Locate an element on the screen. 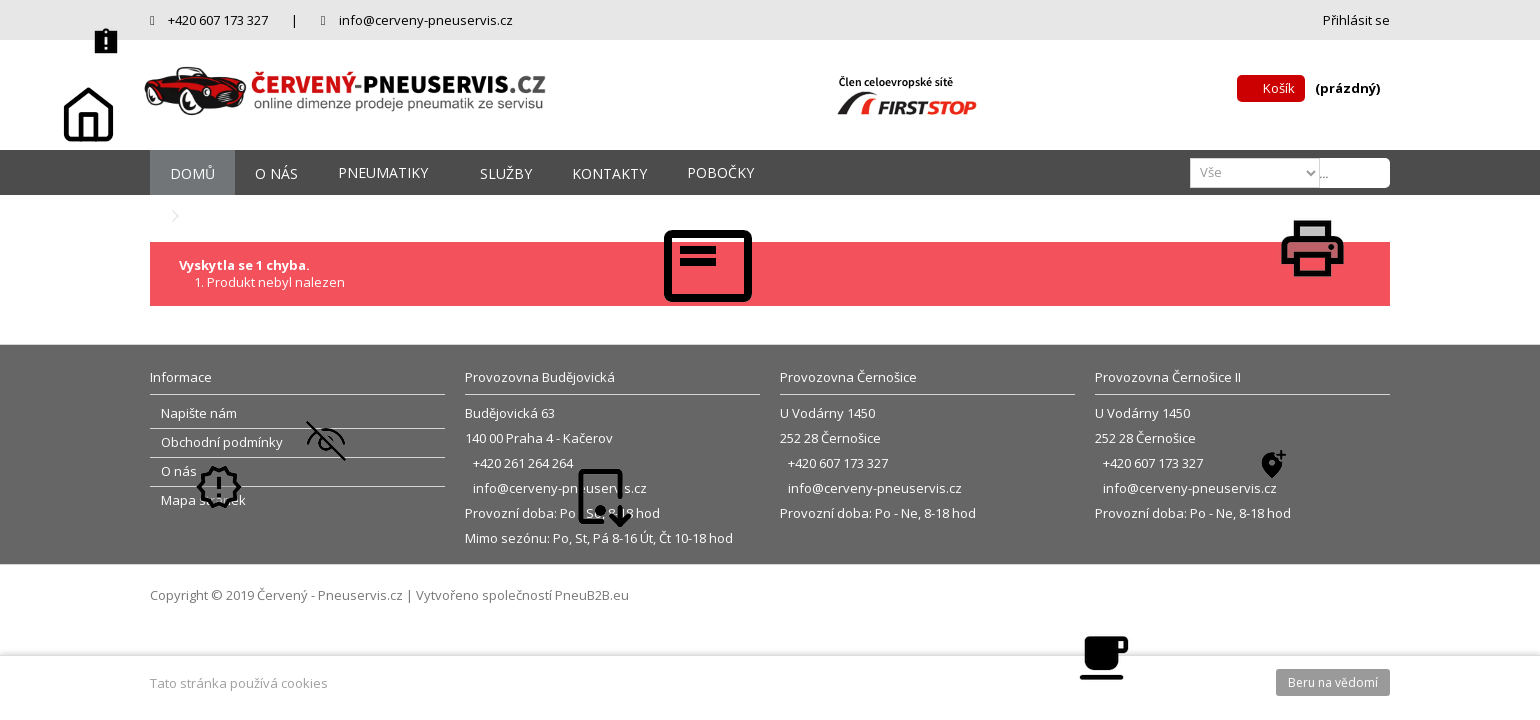 The height and width of the screenshot is (720, 1540). add a new location pin to the map is located at coordinates (1272, 464).